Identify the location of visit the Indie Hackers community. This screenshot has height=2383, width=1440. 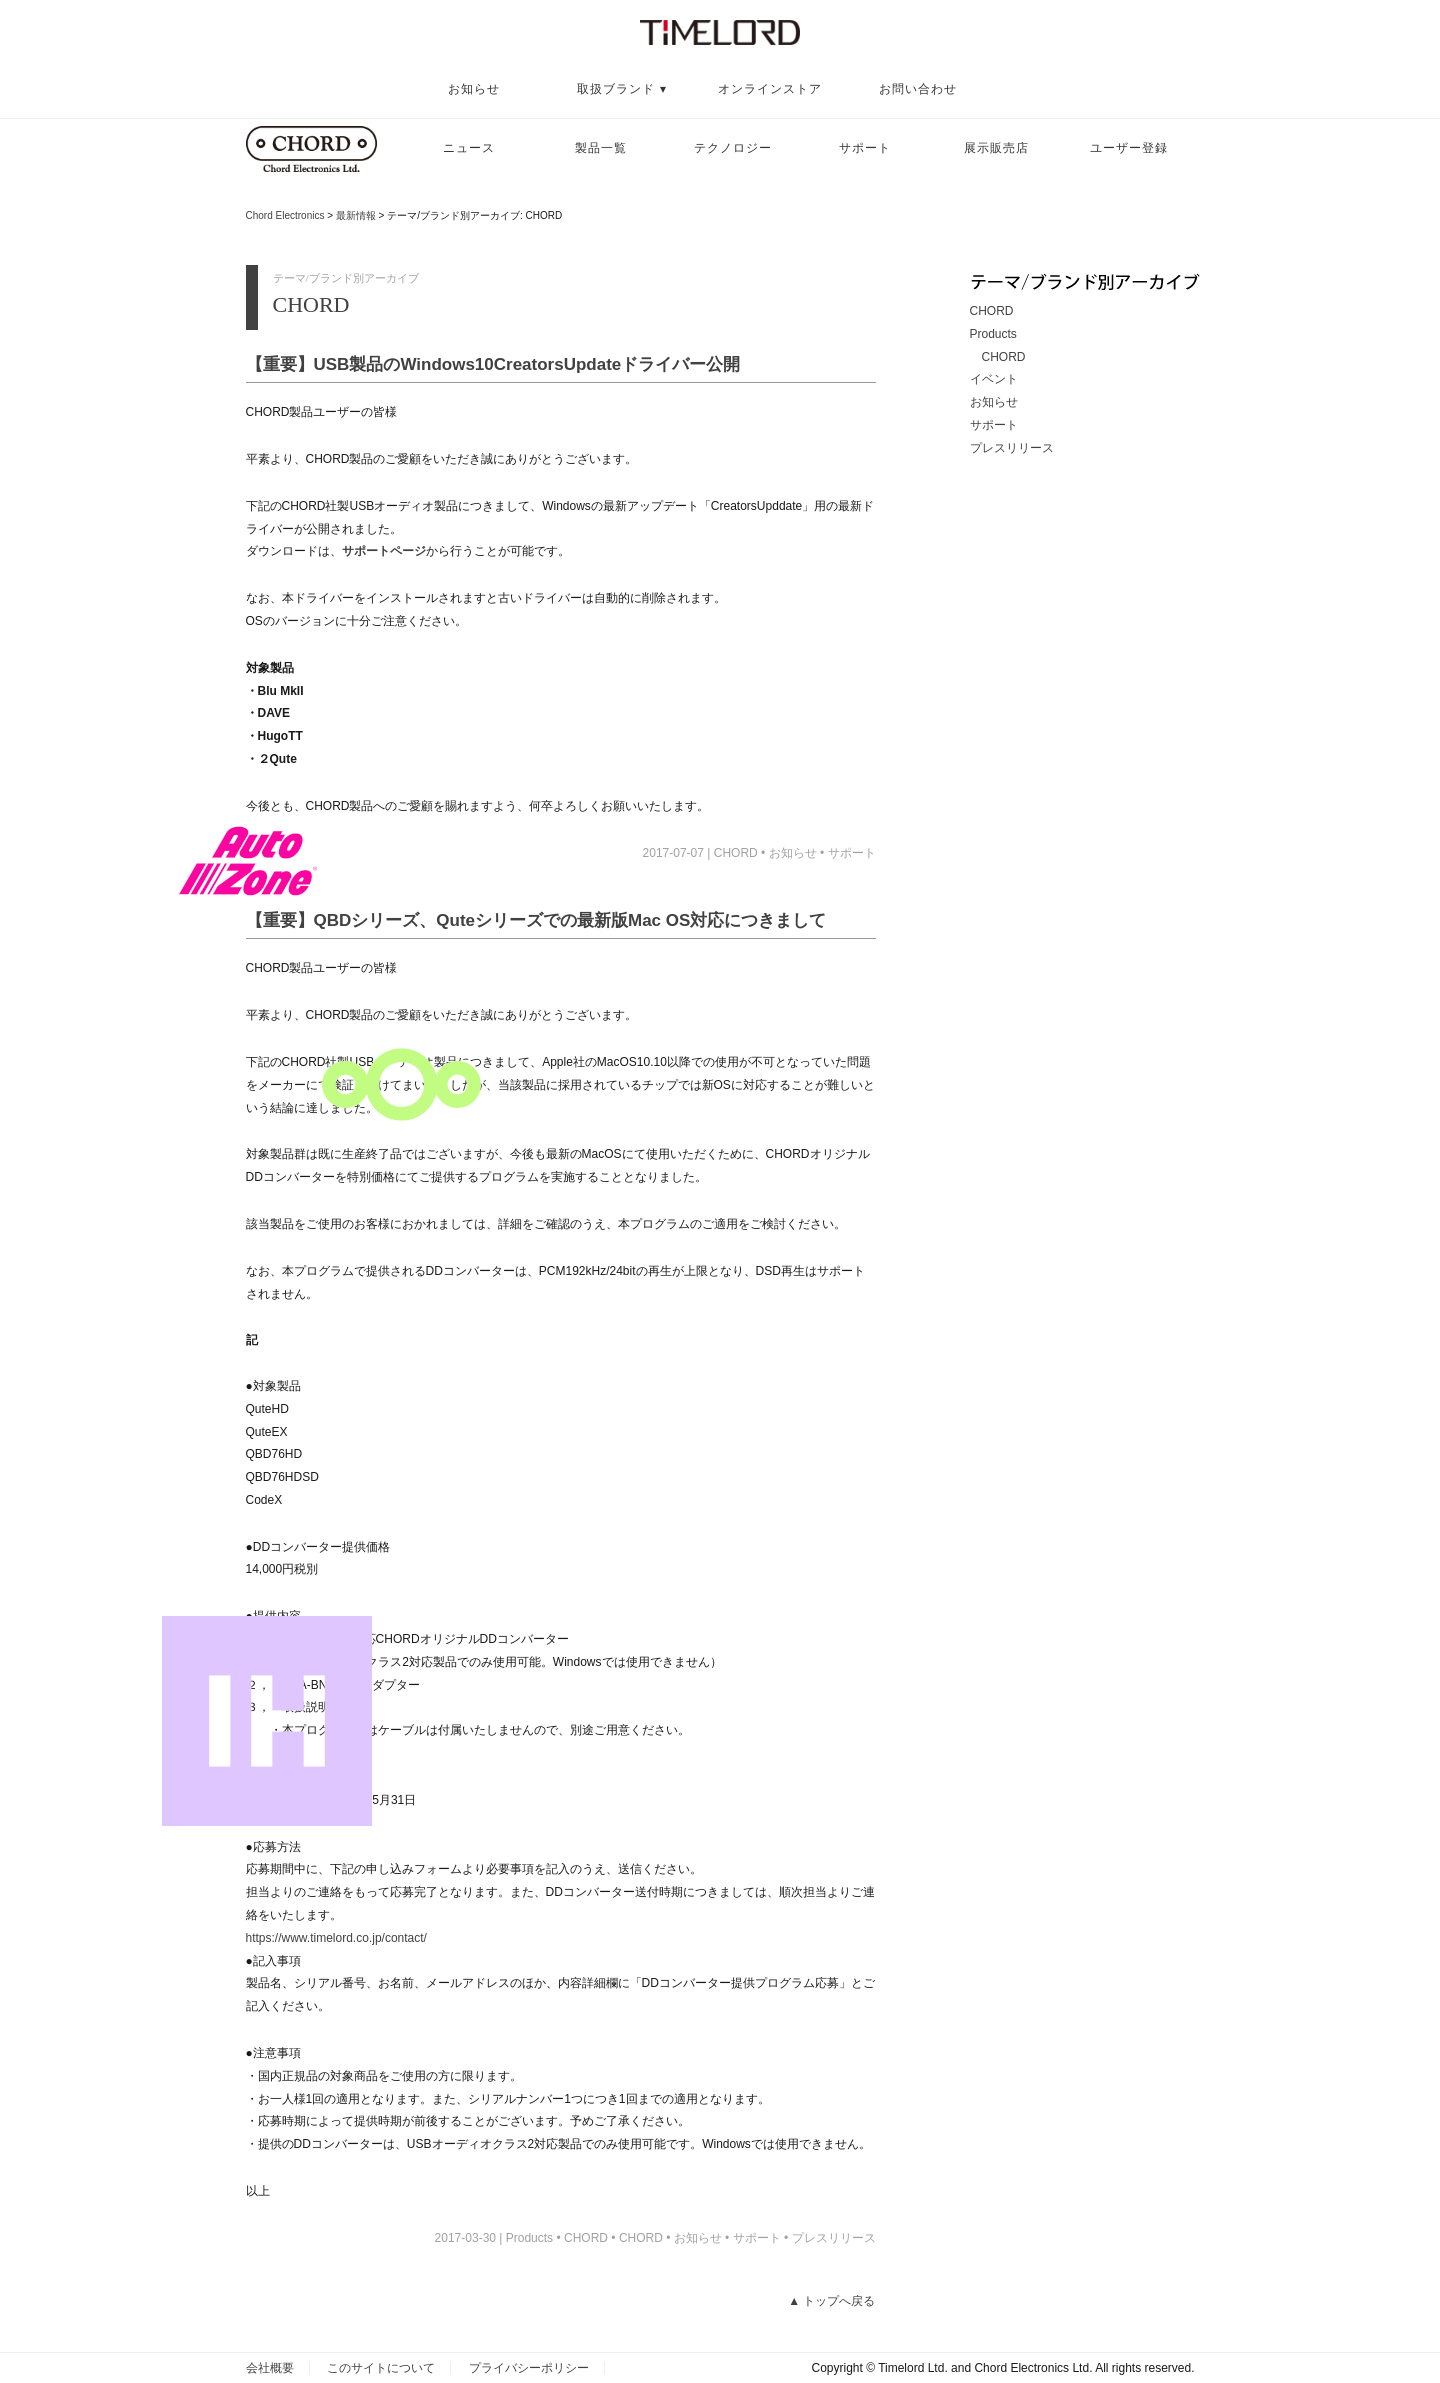
(267, 1721).